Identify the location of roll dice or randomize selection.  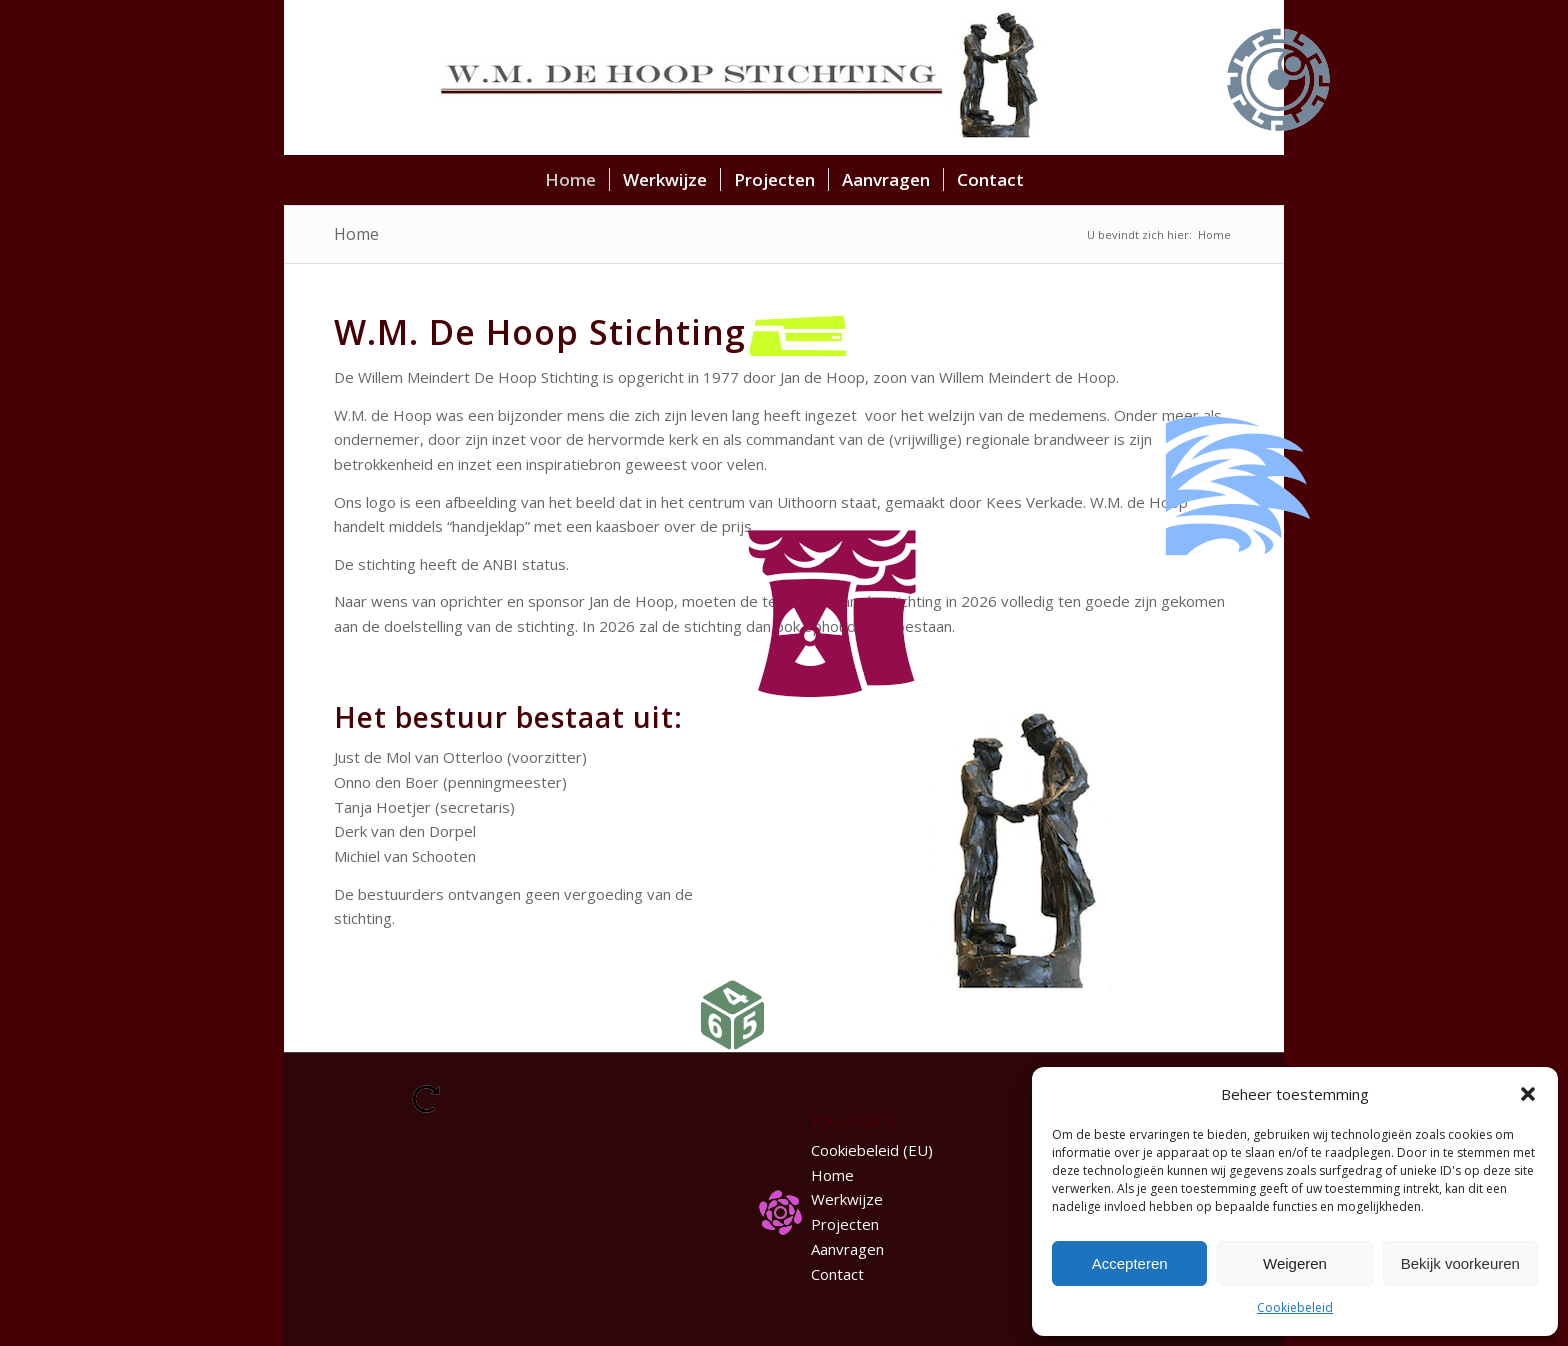
(732, 1015).